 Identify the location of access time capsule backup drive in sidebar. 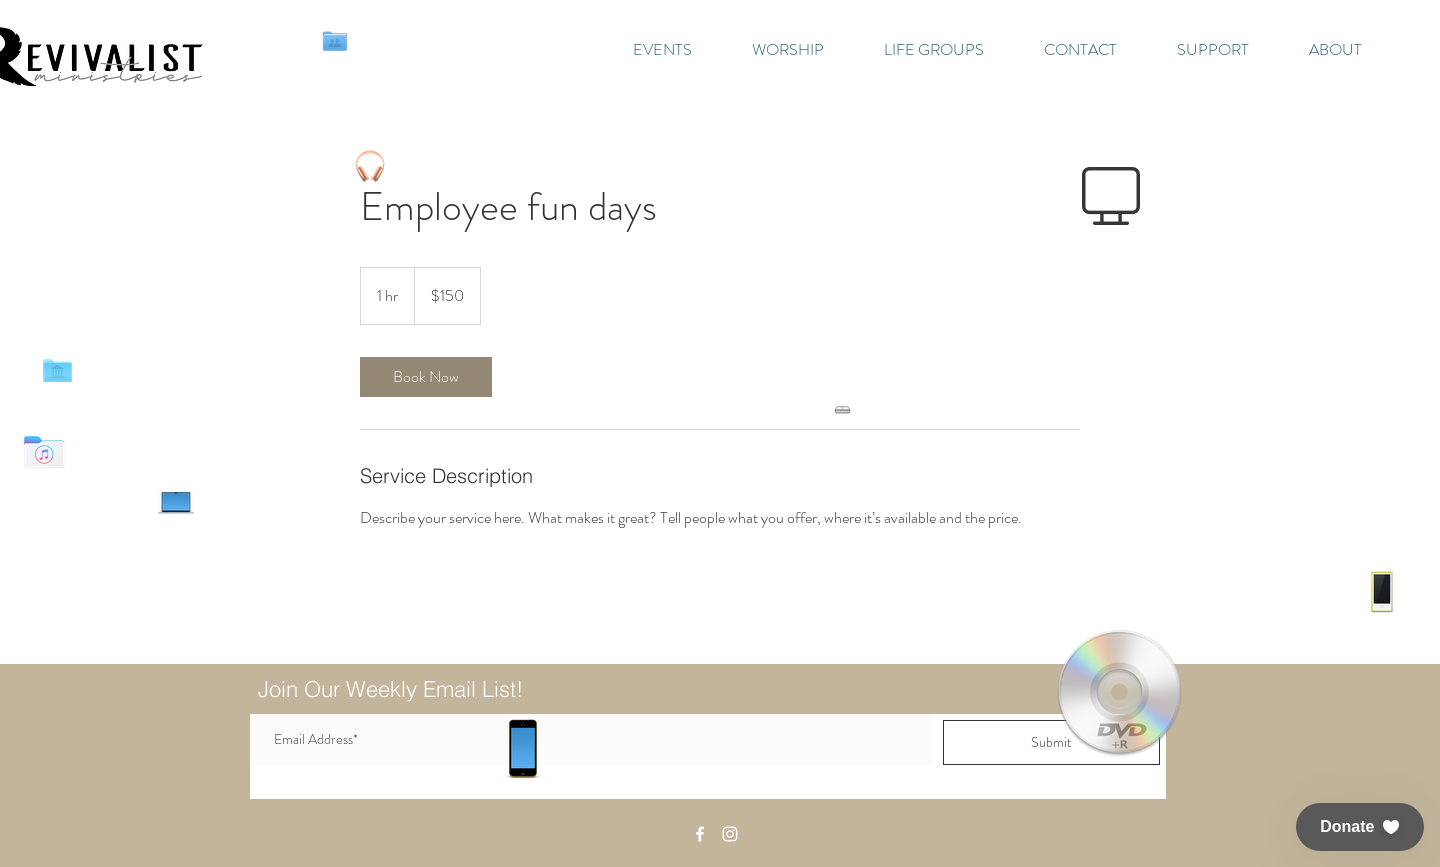
(842, 409).